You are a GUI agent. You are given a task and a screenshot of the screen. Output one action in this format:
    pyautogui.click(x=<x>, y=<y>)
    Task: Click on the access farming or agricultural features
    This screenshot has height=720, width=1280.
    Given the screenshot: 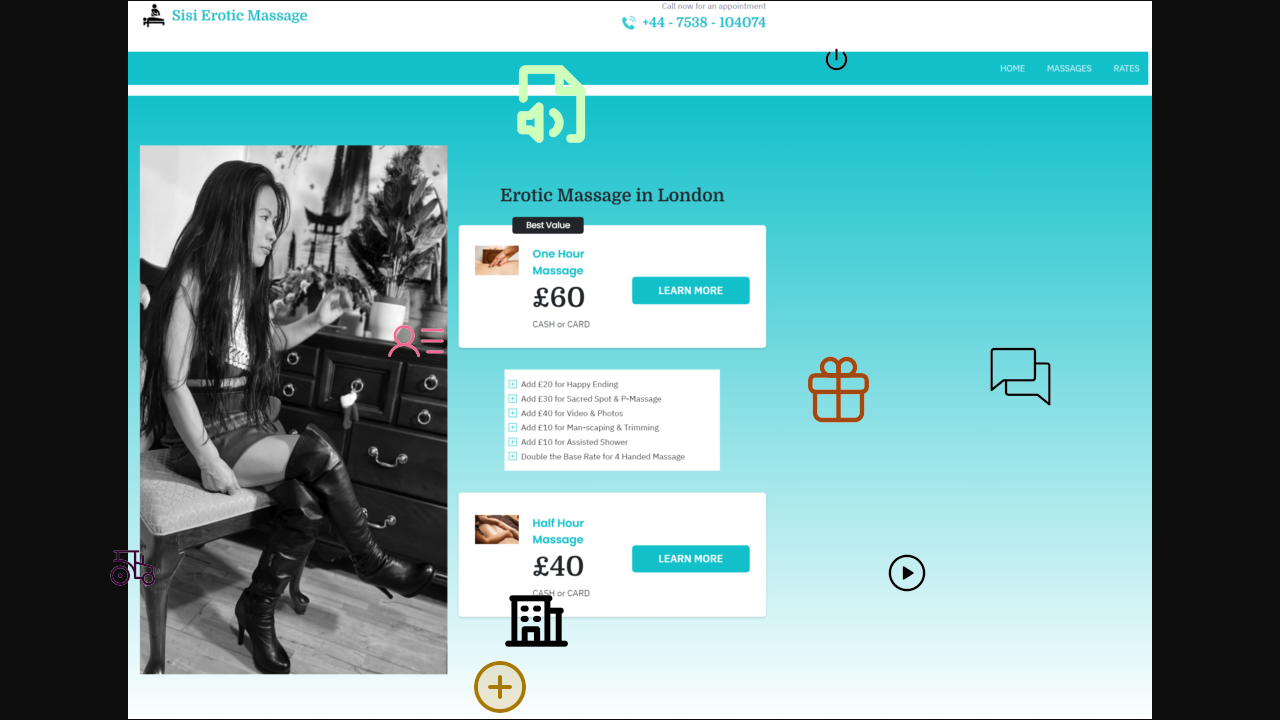 What is the action you would take?
    pyautogui.click(x=132, y=567)
    